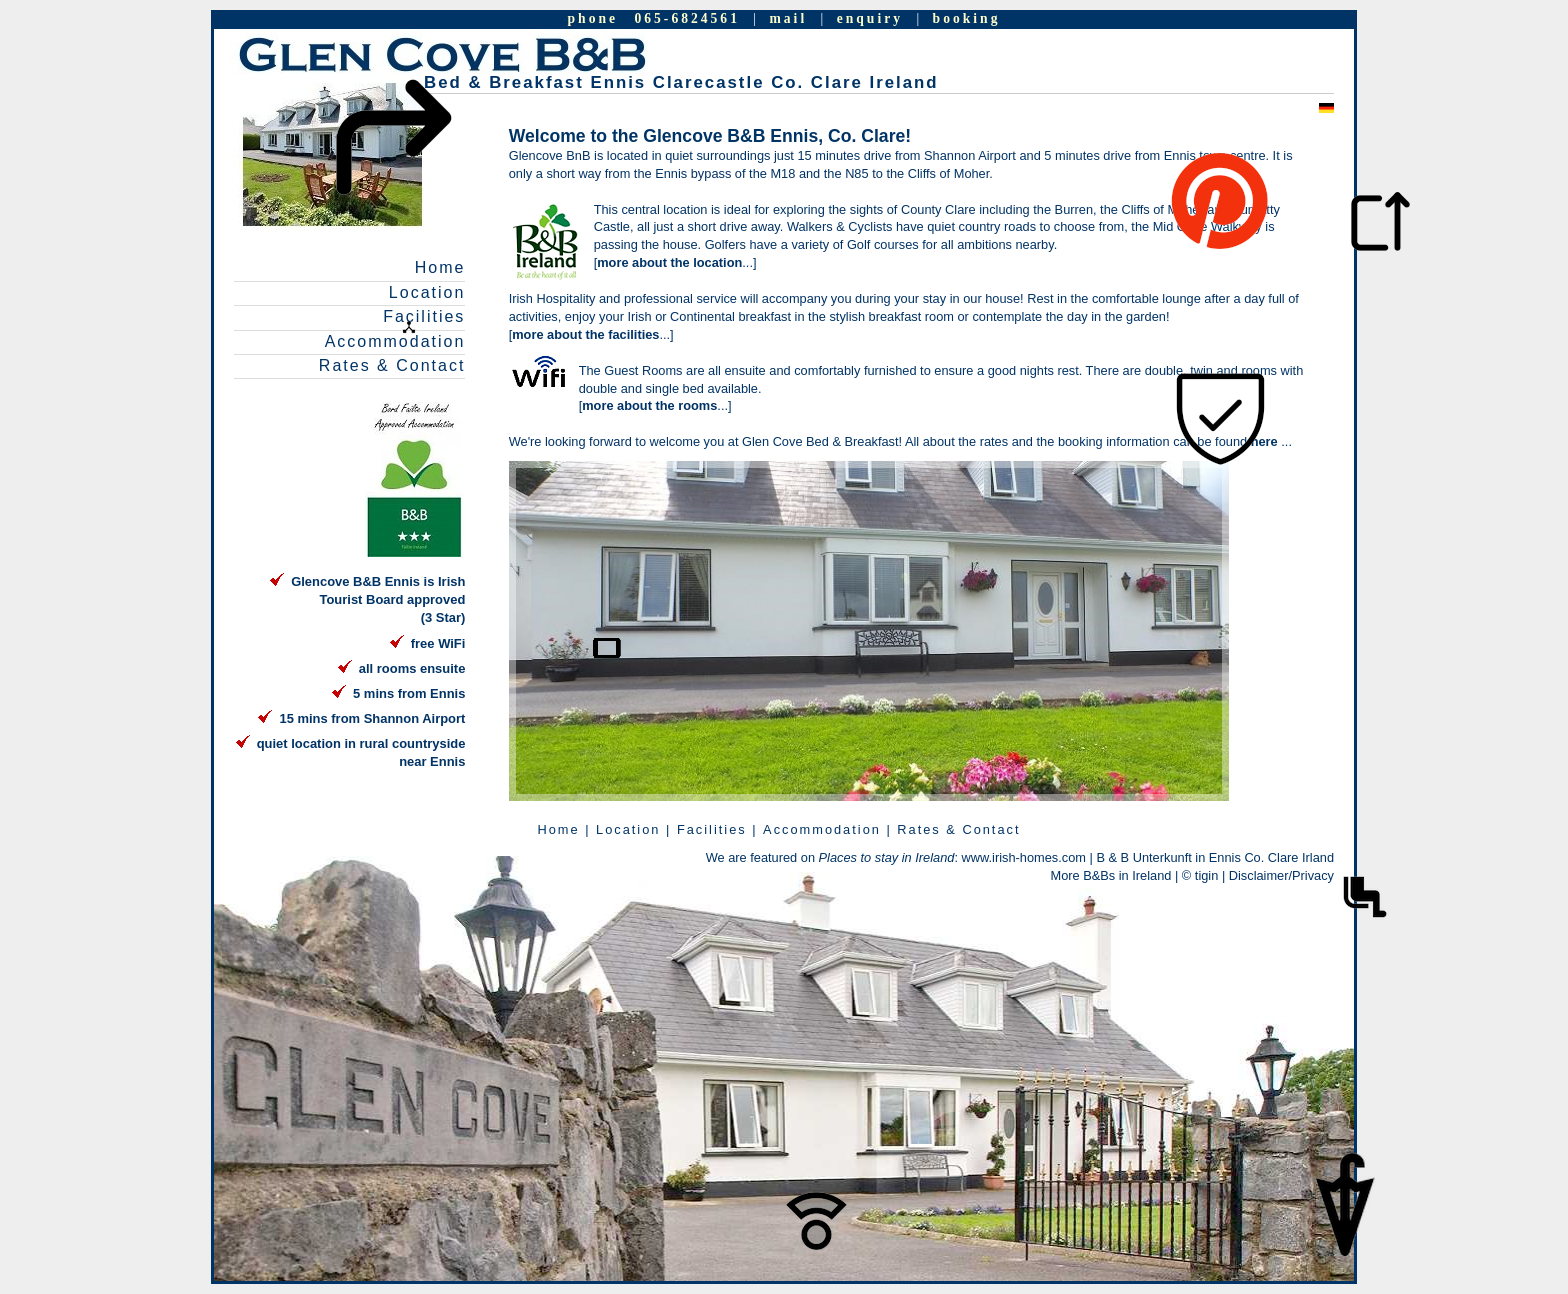  I want to click on switch to tablet view or layout, so click(607, 648).